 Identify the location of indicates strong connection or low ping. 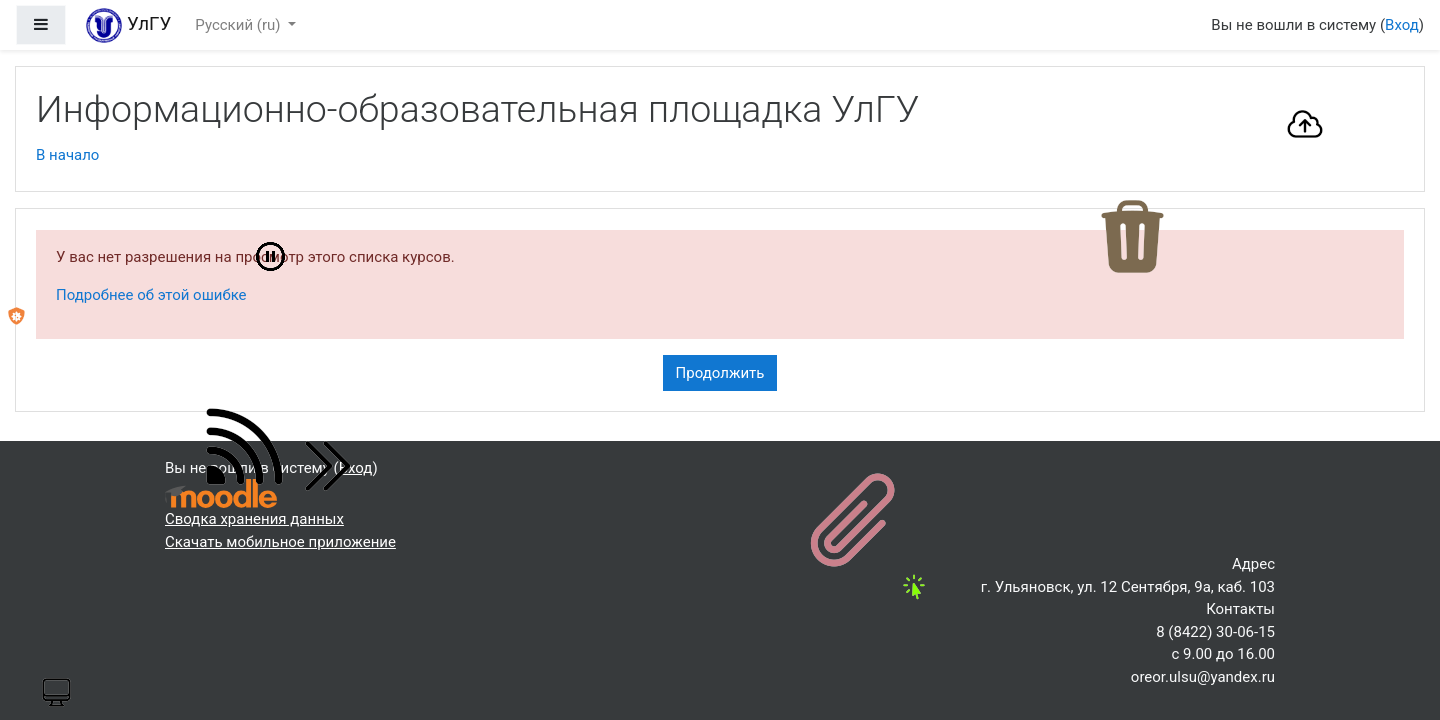
(244, 446).